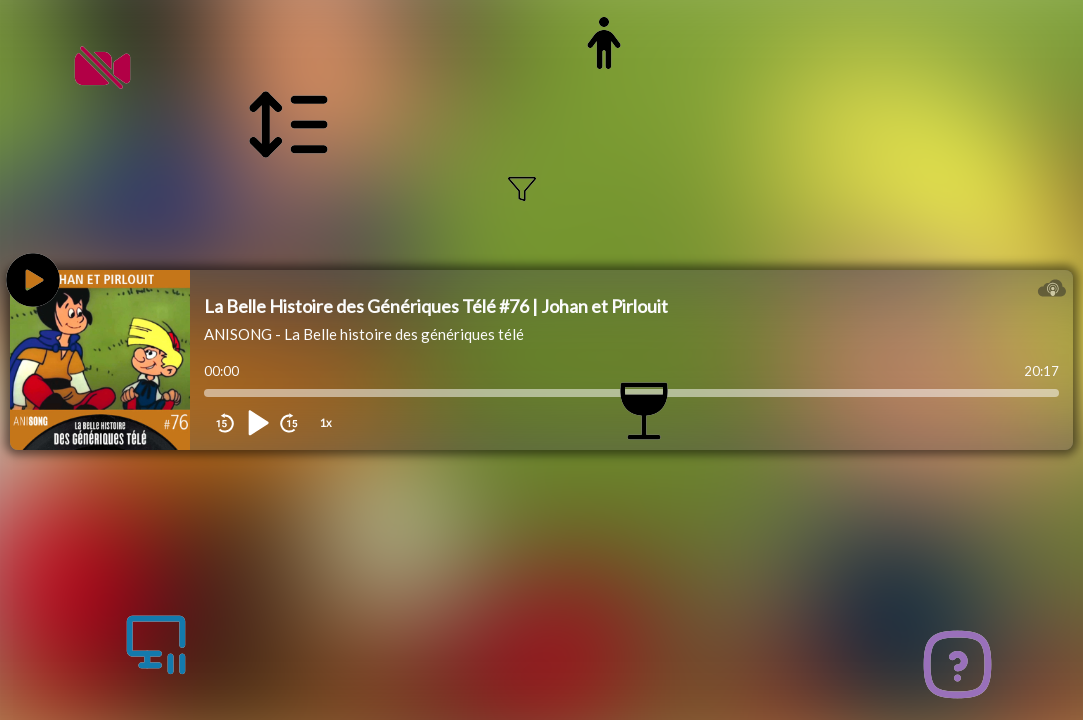 The image size is (1083, 720). Describe the element at coordinates (102, 68) in the screenshot. I see `turn off camera or disable video` at that location.